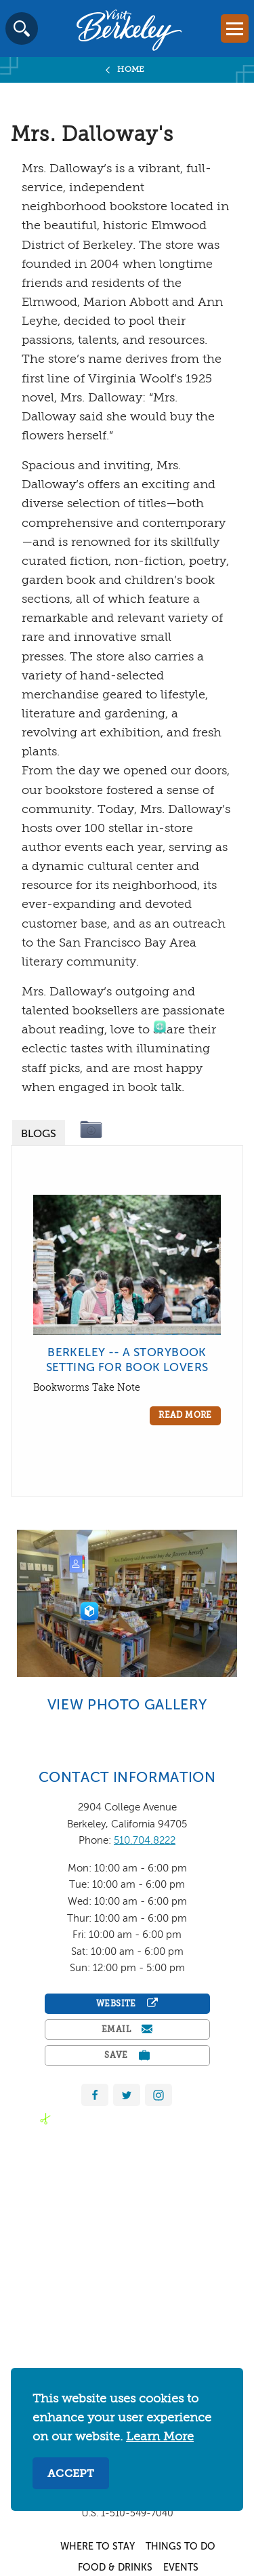 The height and width of the screenshot is (2576, 254). I want to click on open the help center, so click(160, 1027).